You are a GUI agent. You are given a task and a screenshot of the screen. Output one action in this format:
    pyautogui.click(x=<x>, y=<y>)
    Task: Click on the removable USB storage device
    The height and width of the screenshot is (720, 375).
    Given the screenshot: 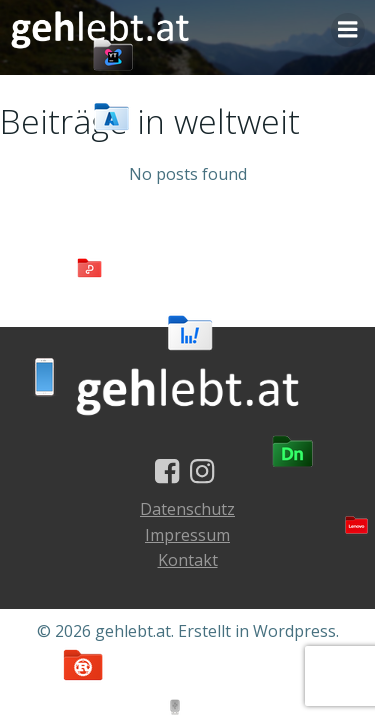 What is the action you would take?
    pyautogui.click(x=175, y=707)
    